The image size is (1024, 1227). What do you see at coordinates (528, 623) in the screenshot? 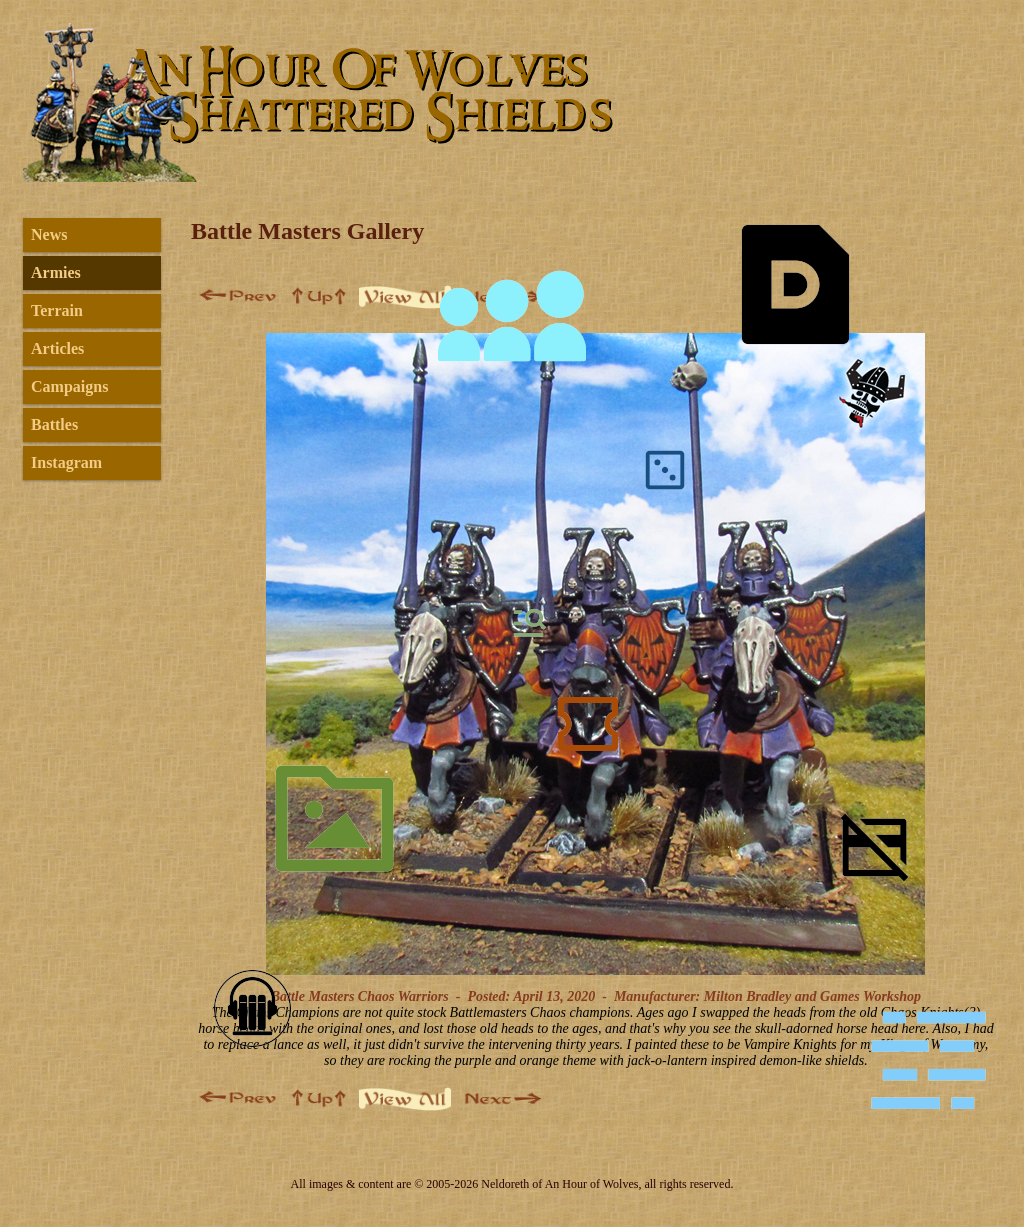
I see `search within menu options` at bounding box center [528, 623].